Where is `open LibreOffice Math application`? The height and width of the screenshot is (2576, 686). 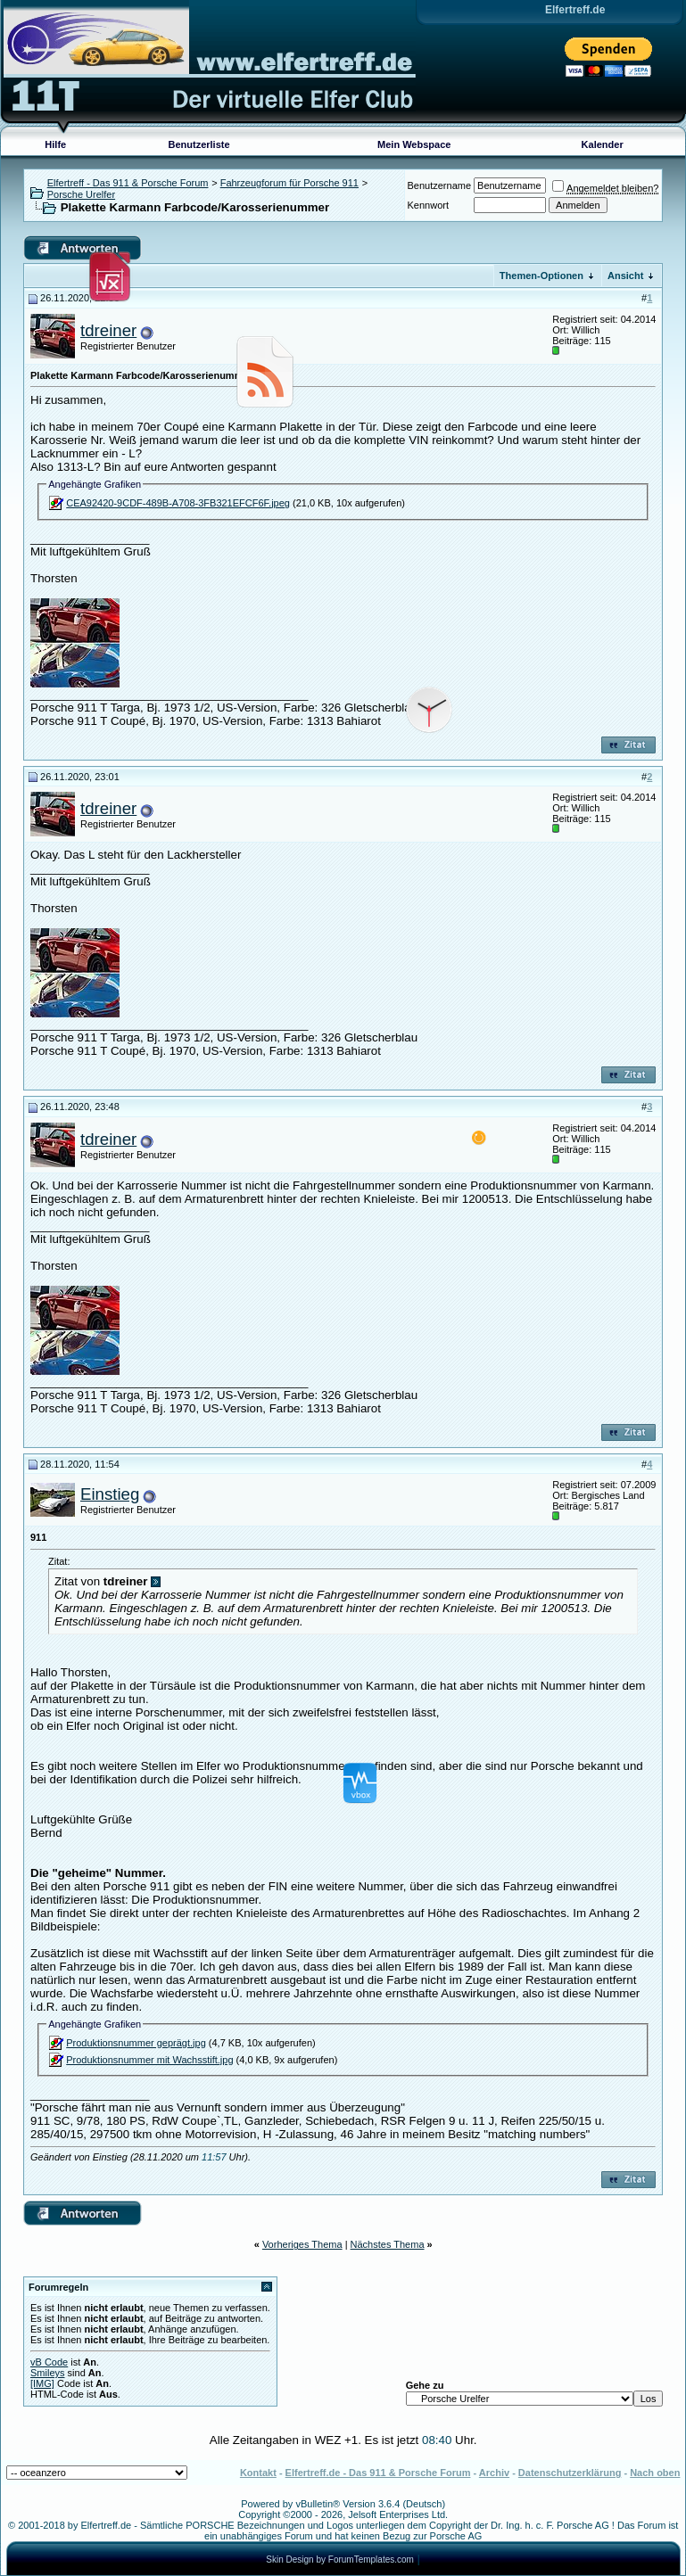 open LibreOffice Math application is located at coordinates (110, 276).